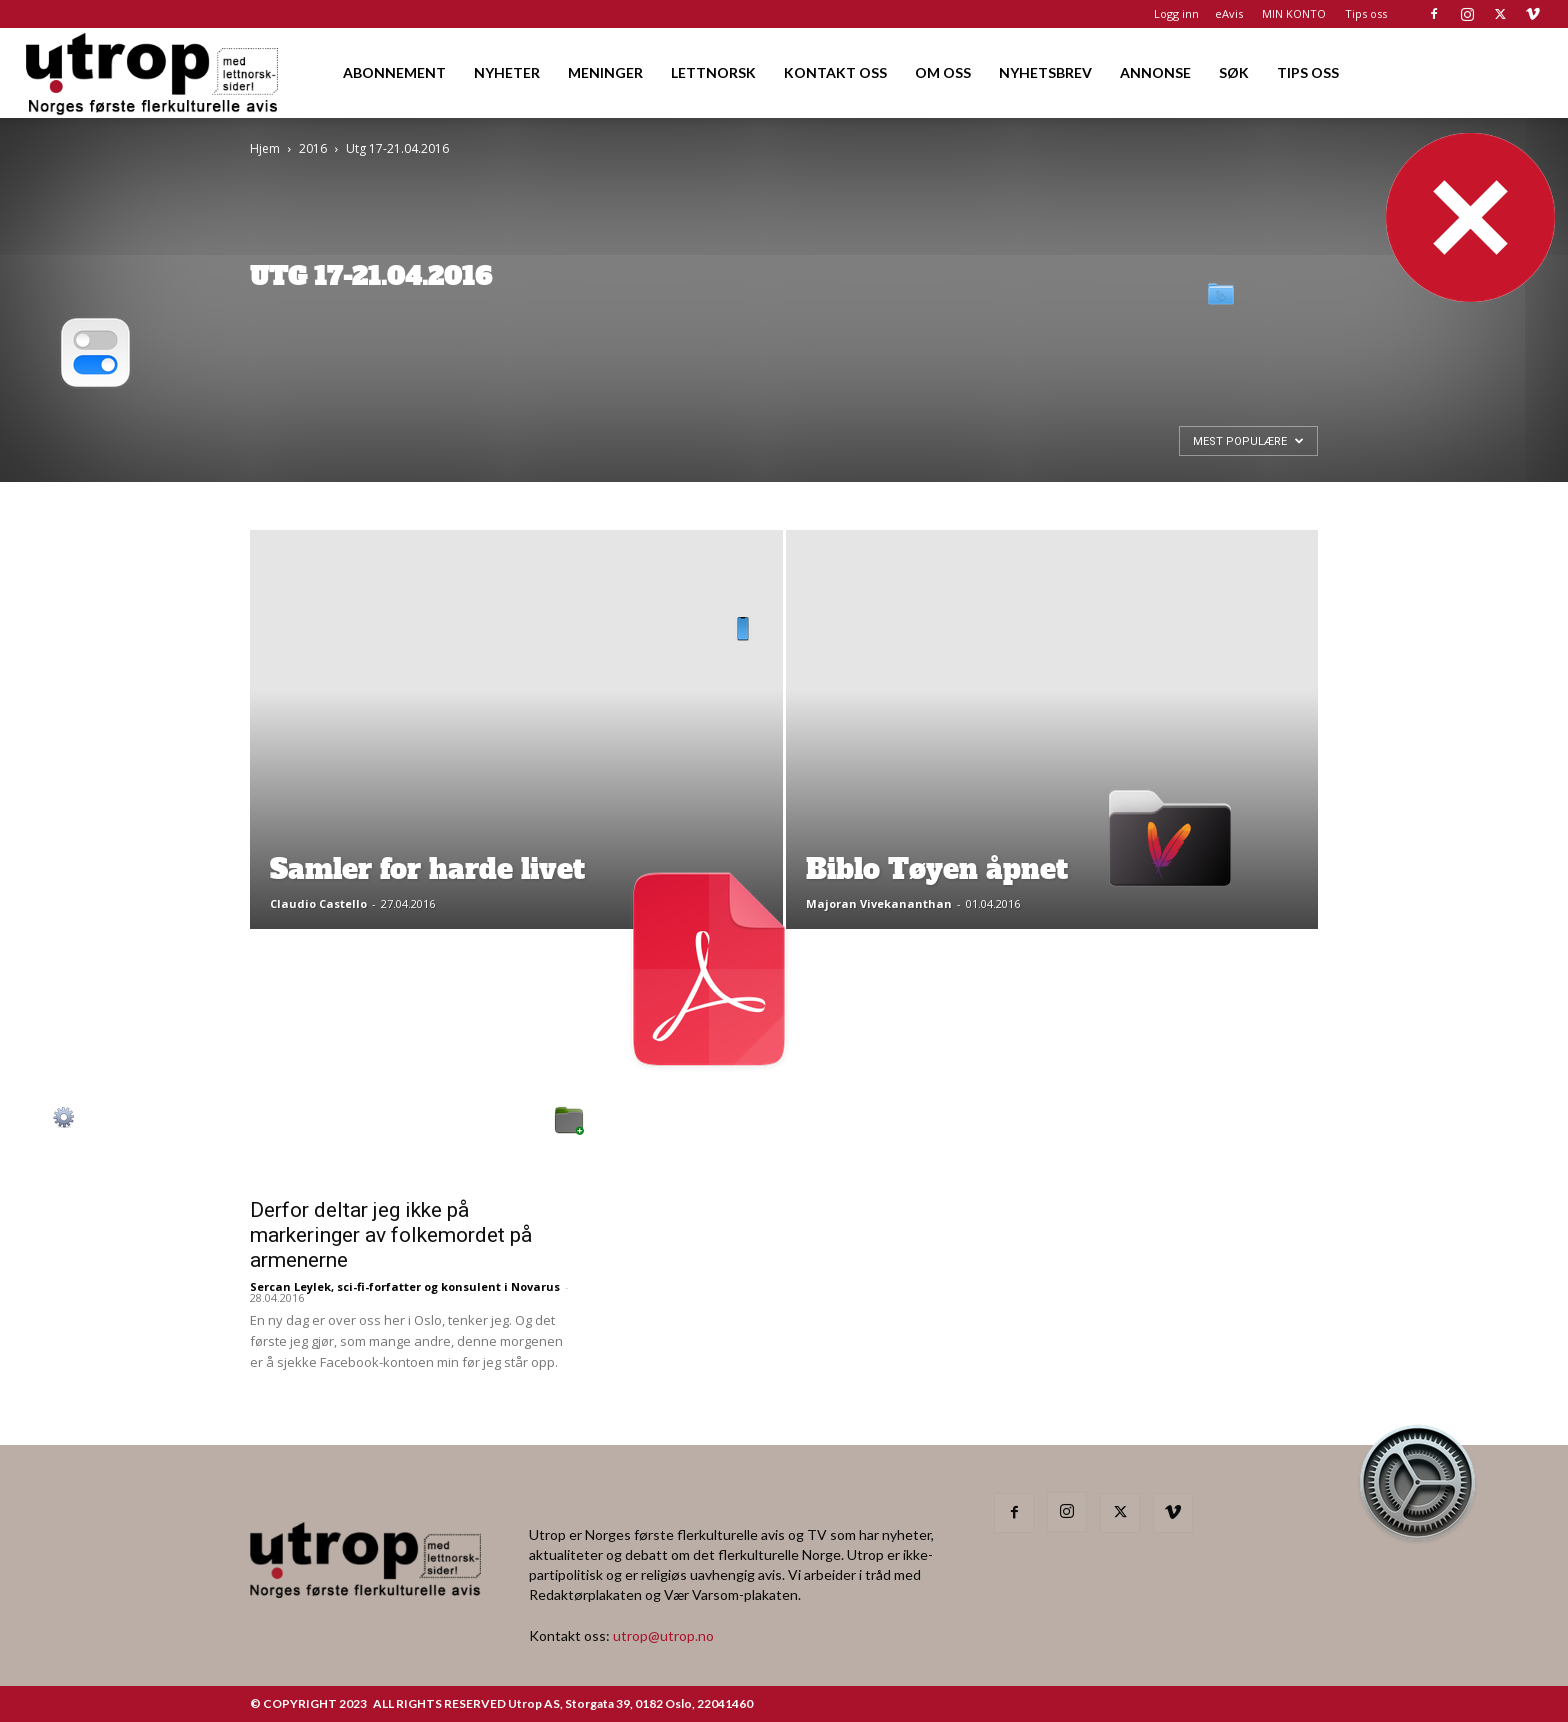  I want to click on open a PDF document, so click(709, 969).